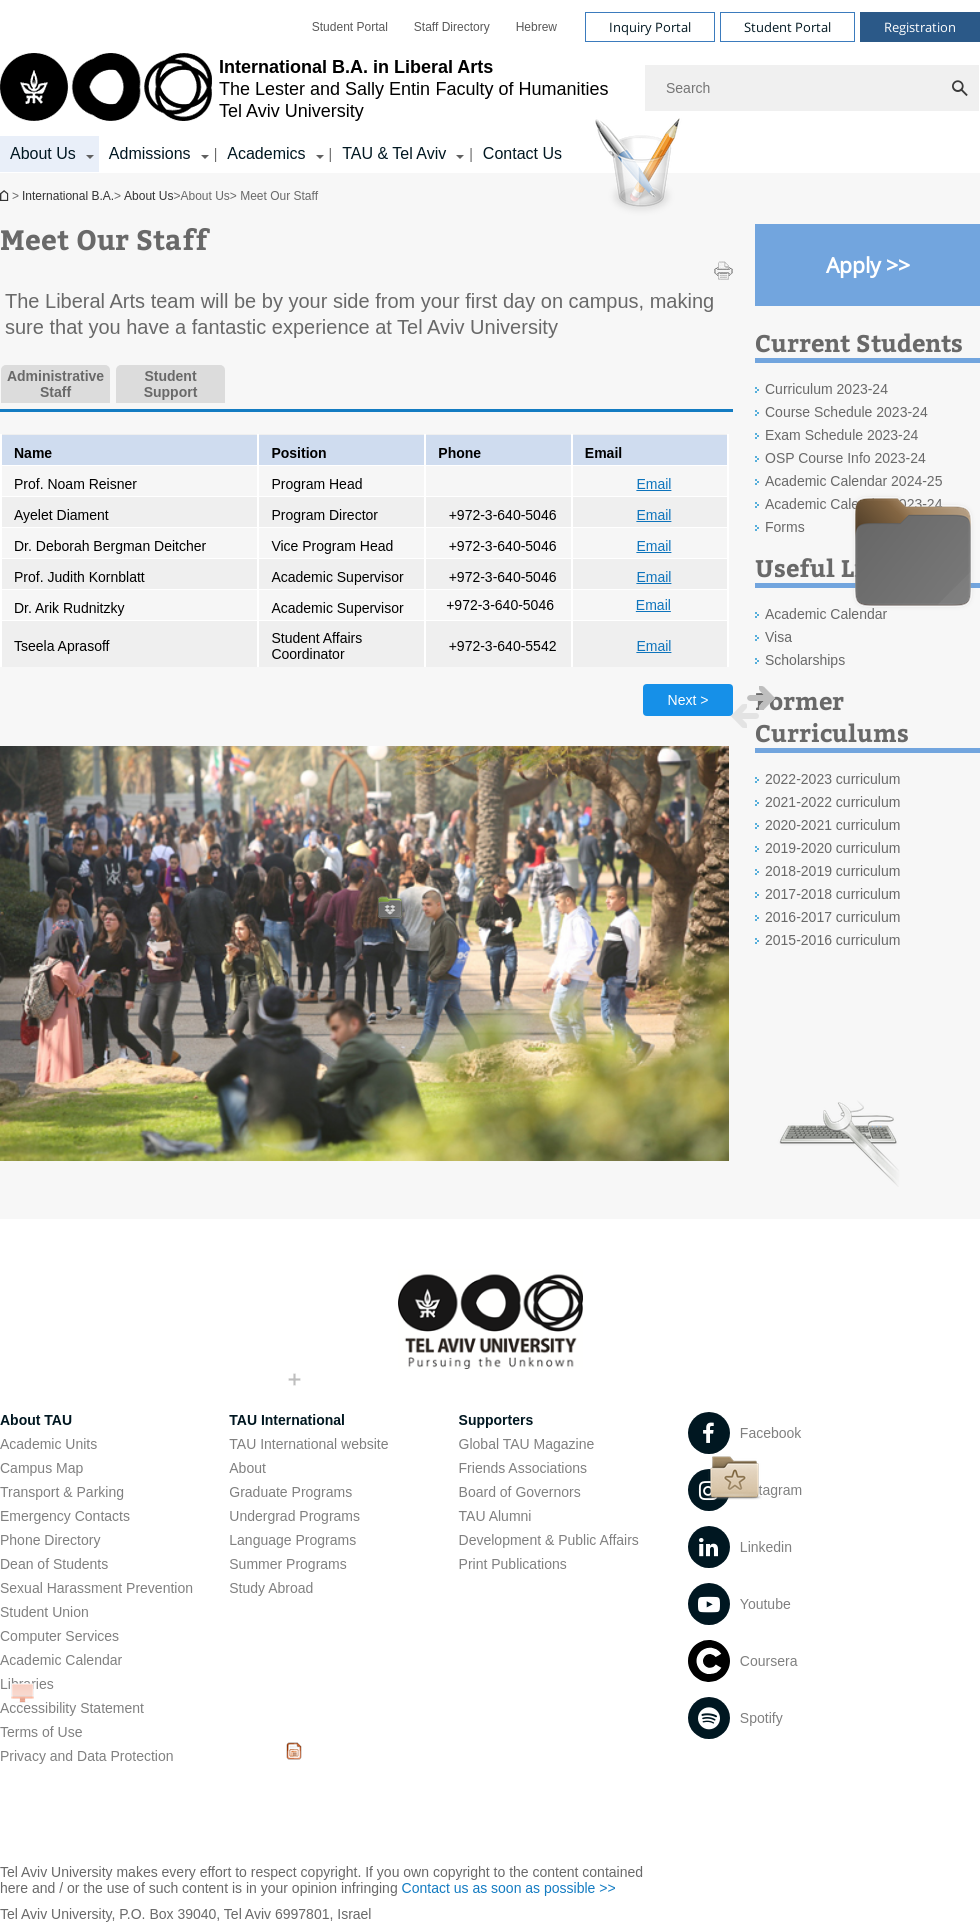 The image size is (980, 1932). Describe the element at coordinates (837, 1121) in the screenshot. I see `access keyboard settings and preferences` at that location.